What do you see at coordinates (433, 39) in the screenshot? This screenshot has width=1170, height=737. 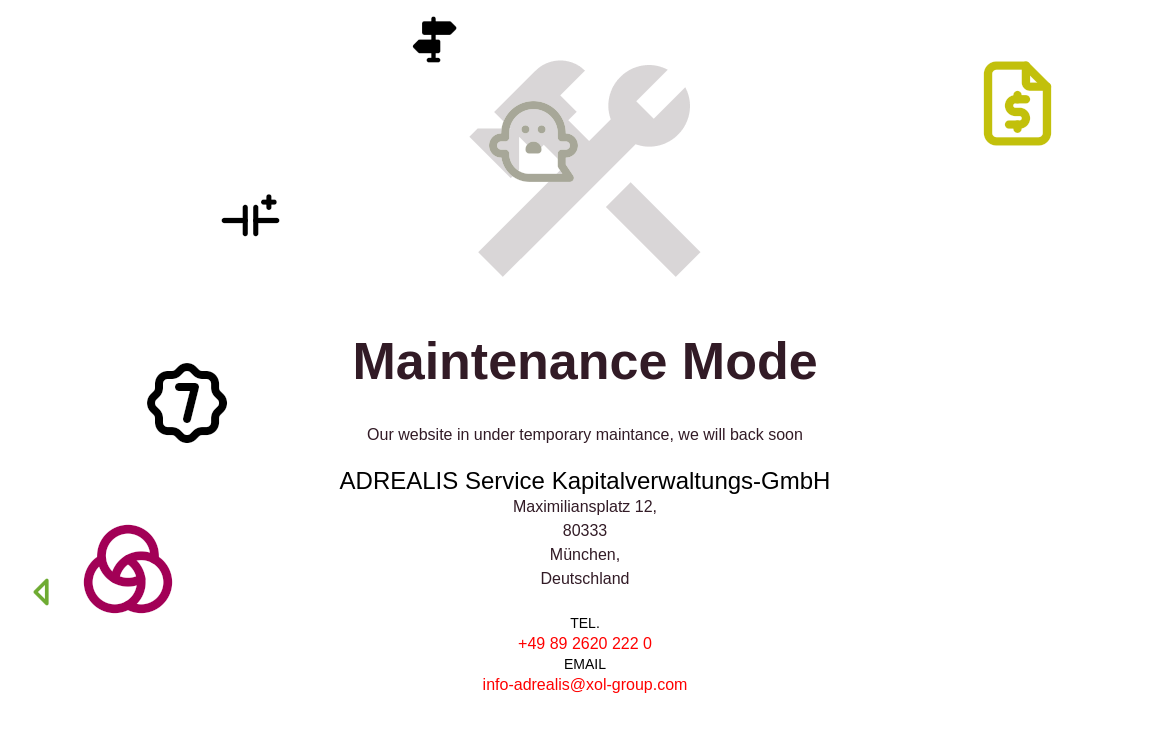 I see `get directions to a destination` at bounding box center [433, 39].